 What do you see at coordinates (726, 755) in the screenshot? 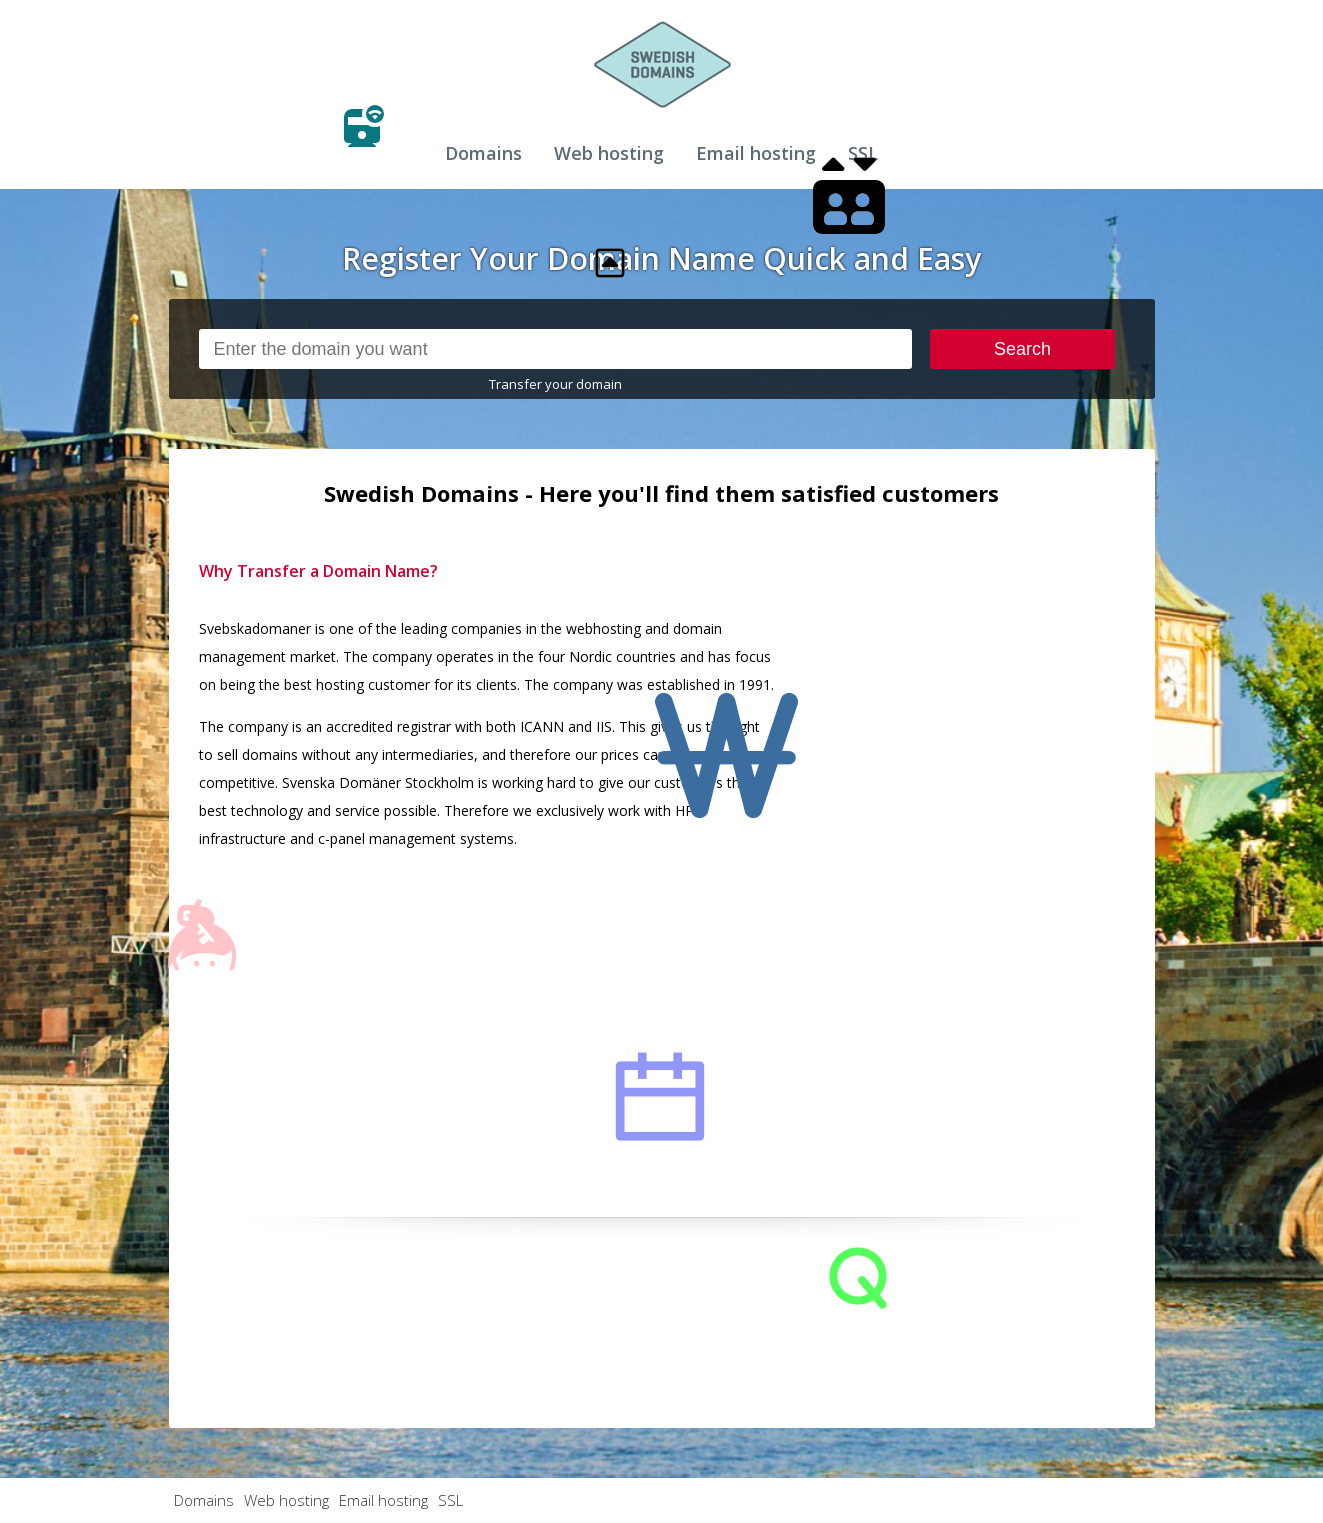
I see `indicates south korean won currency` at bounding box center [726, 755].